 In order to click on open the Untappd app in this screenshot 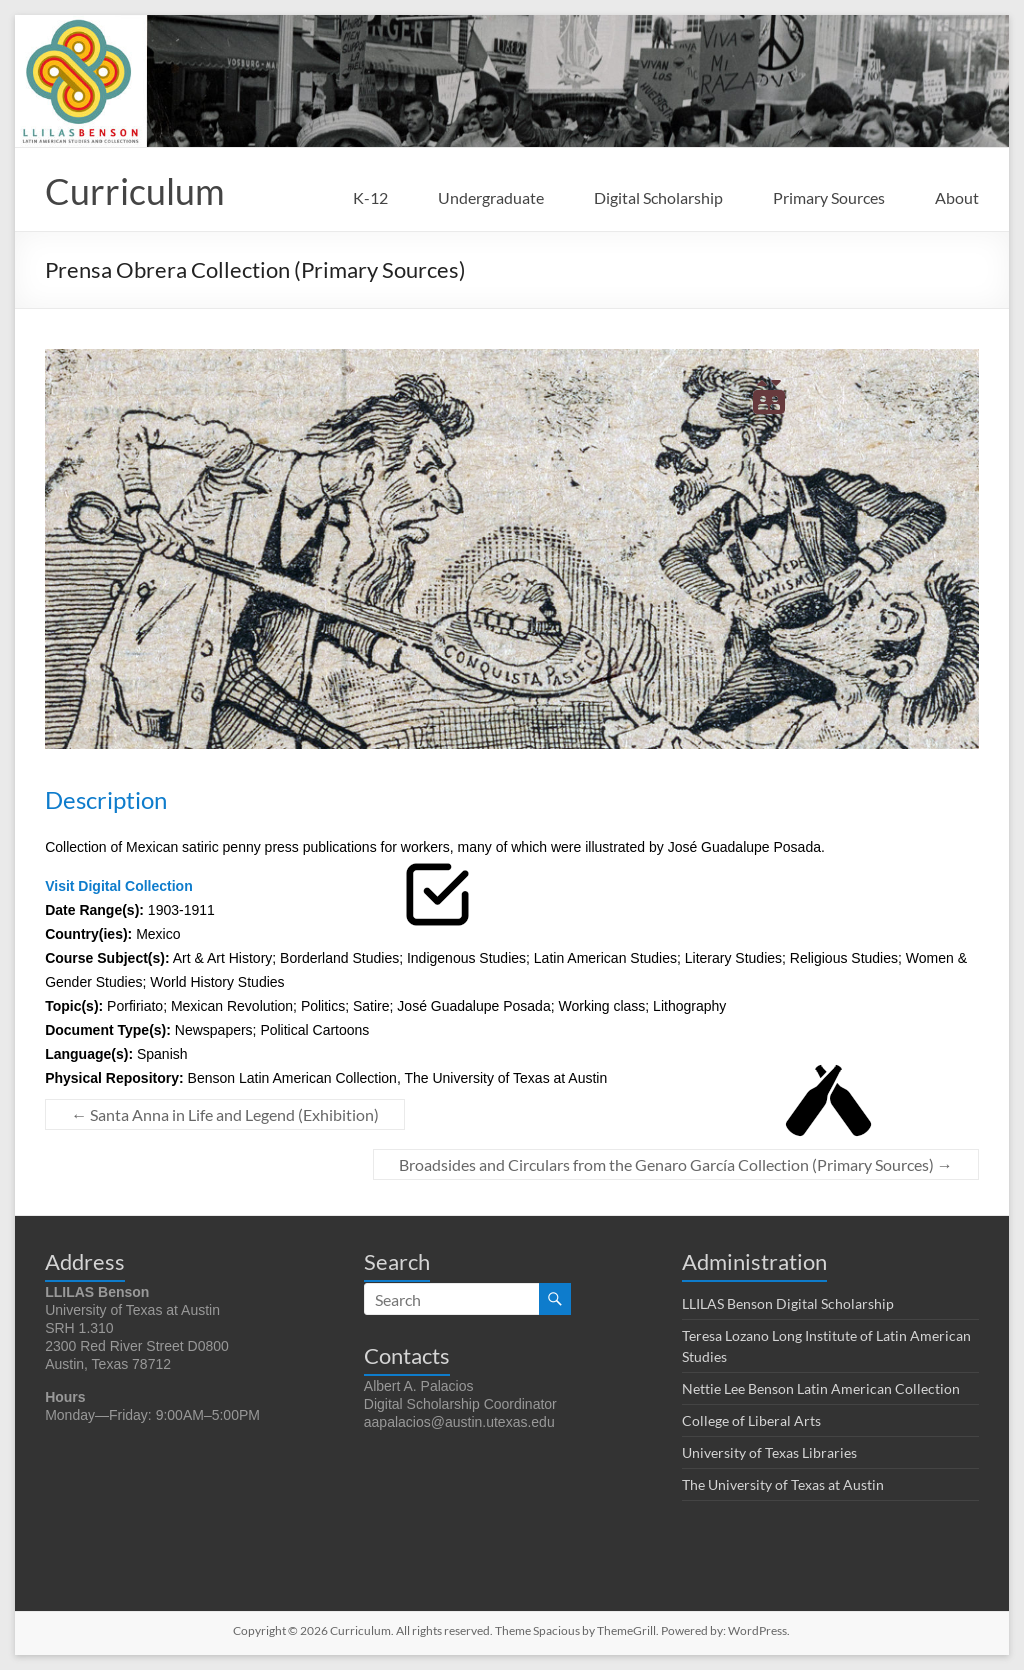, I will do `click(828, 1100)`.